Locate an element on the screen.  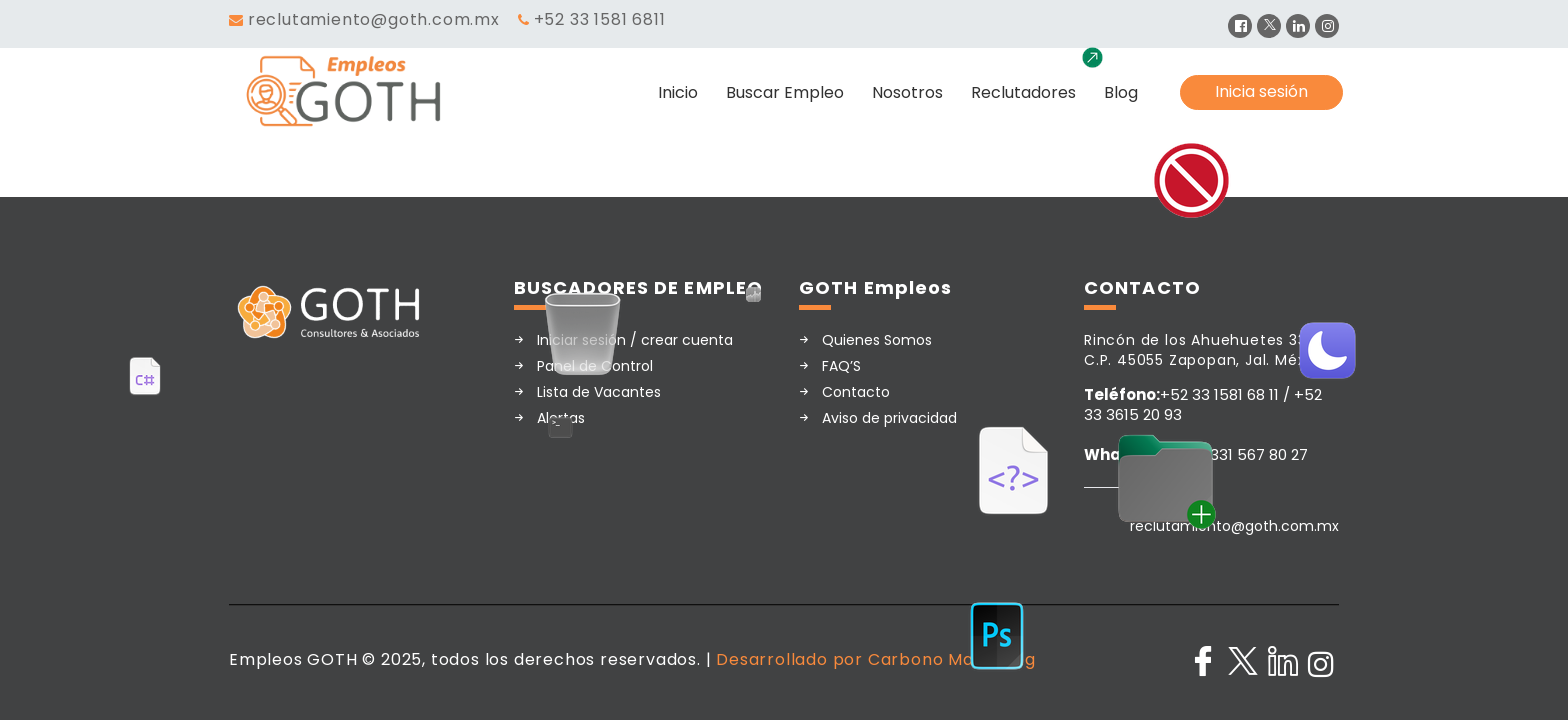
create a new folder is located at coordinates (1165, 478).